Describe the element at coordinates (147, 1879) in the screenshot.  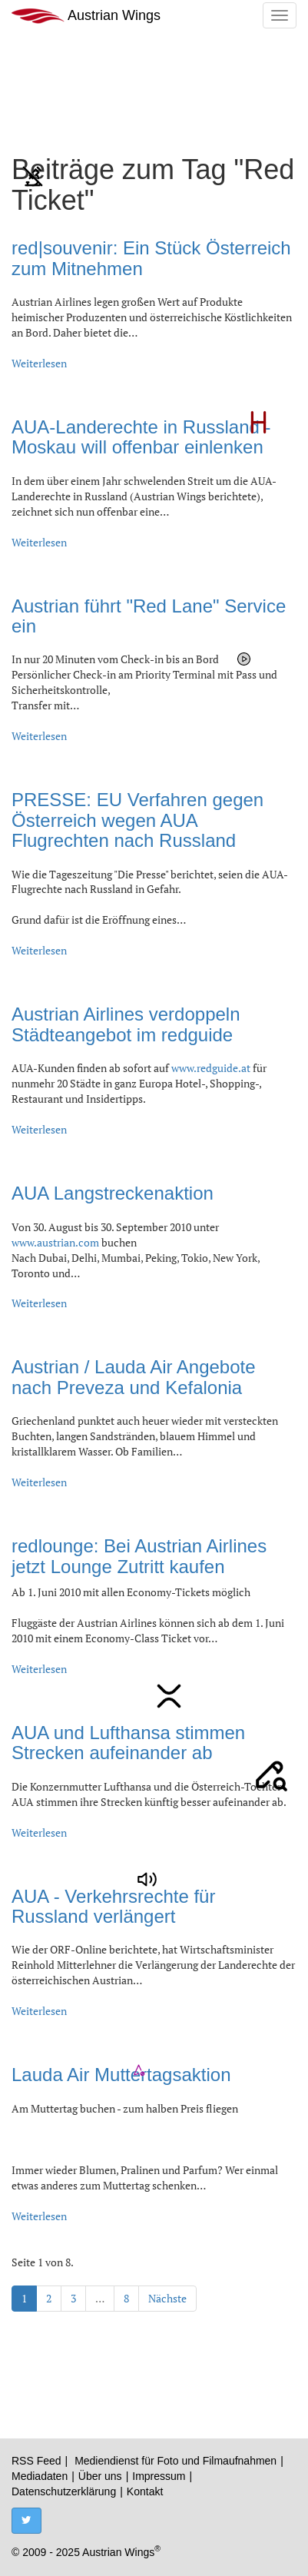
I see `adjust audio volume` at that location.